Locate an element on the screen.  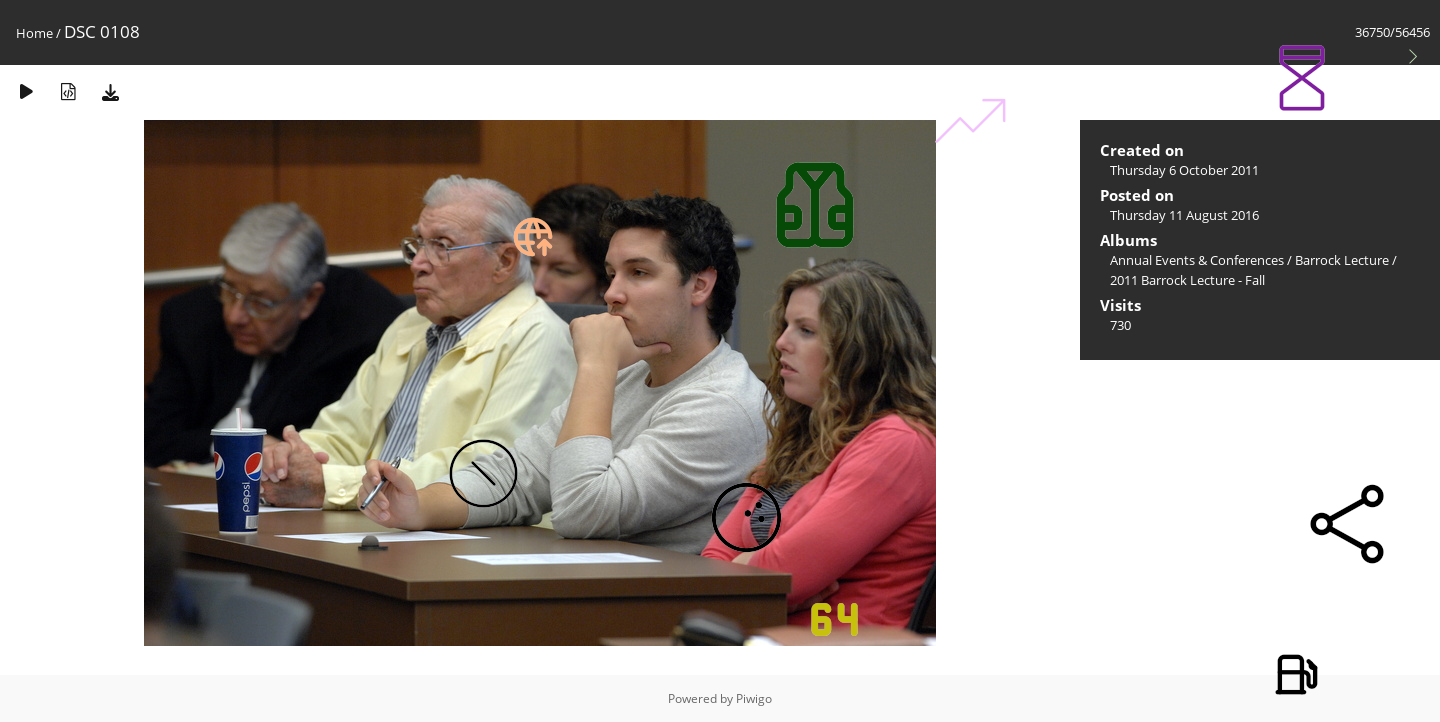
indicates a 64-bit system or application is located at coordinates (834, 619).